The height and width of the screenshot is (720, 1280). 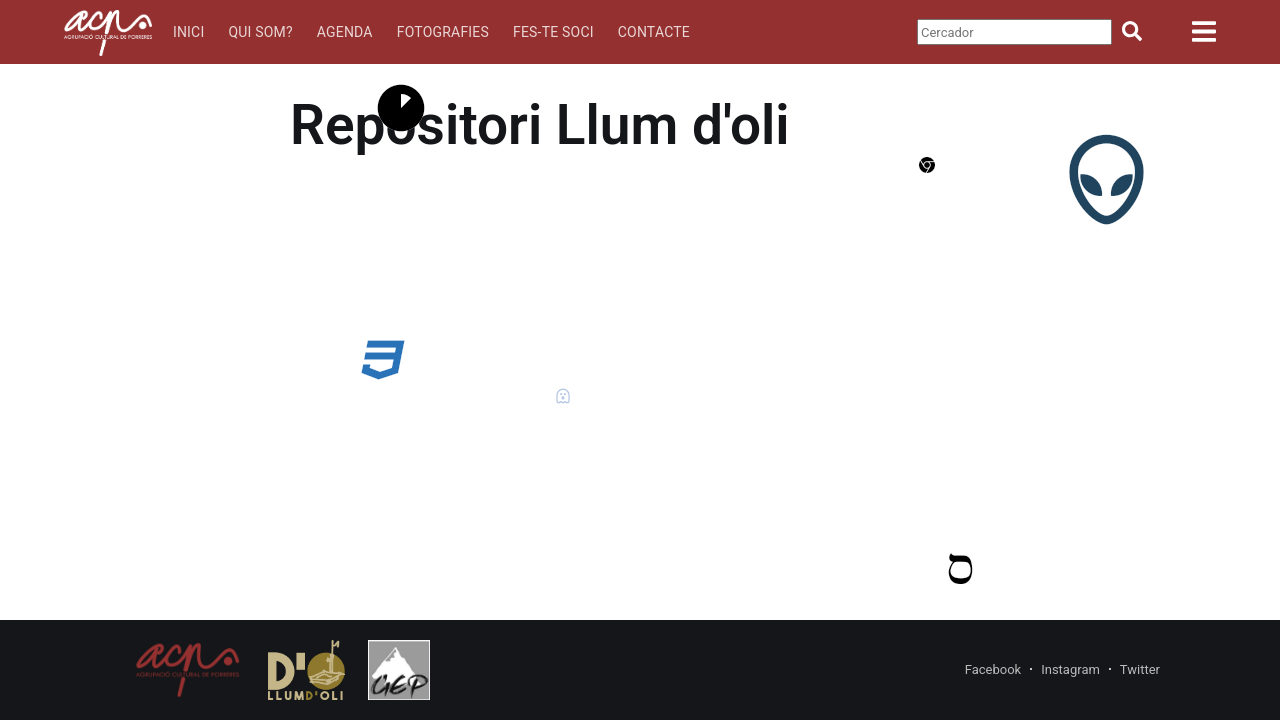 What do you see at coordinates (927, 165) in the screenshot?
I see `open Google Chrome browser` at bounding box center [927, 165].